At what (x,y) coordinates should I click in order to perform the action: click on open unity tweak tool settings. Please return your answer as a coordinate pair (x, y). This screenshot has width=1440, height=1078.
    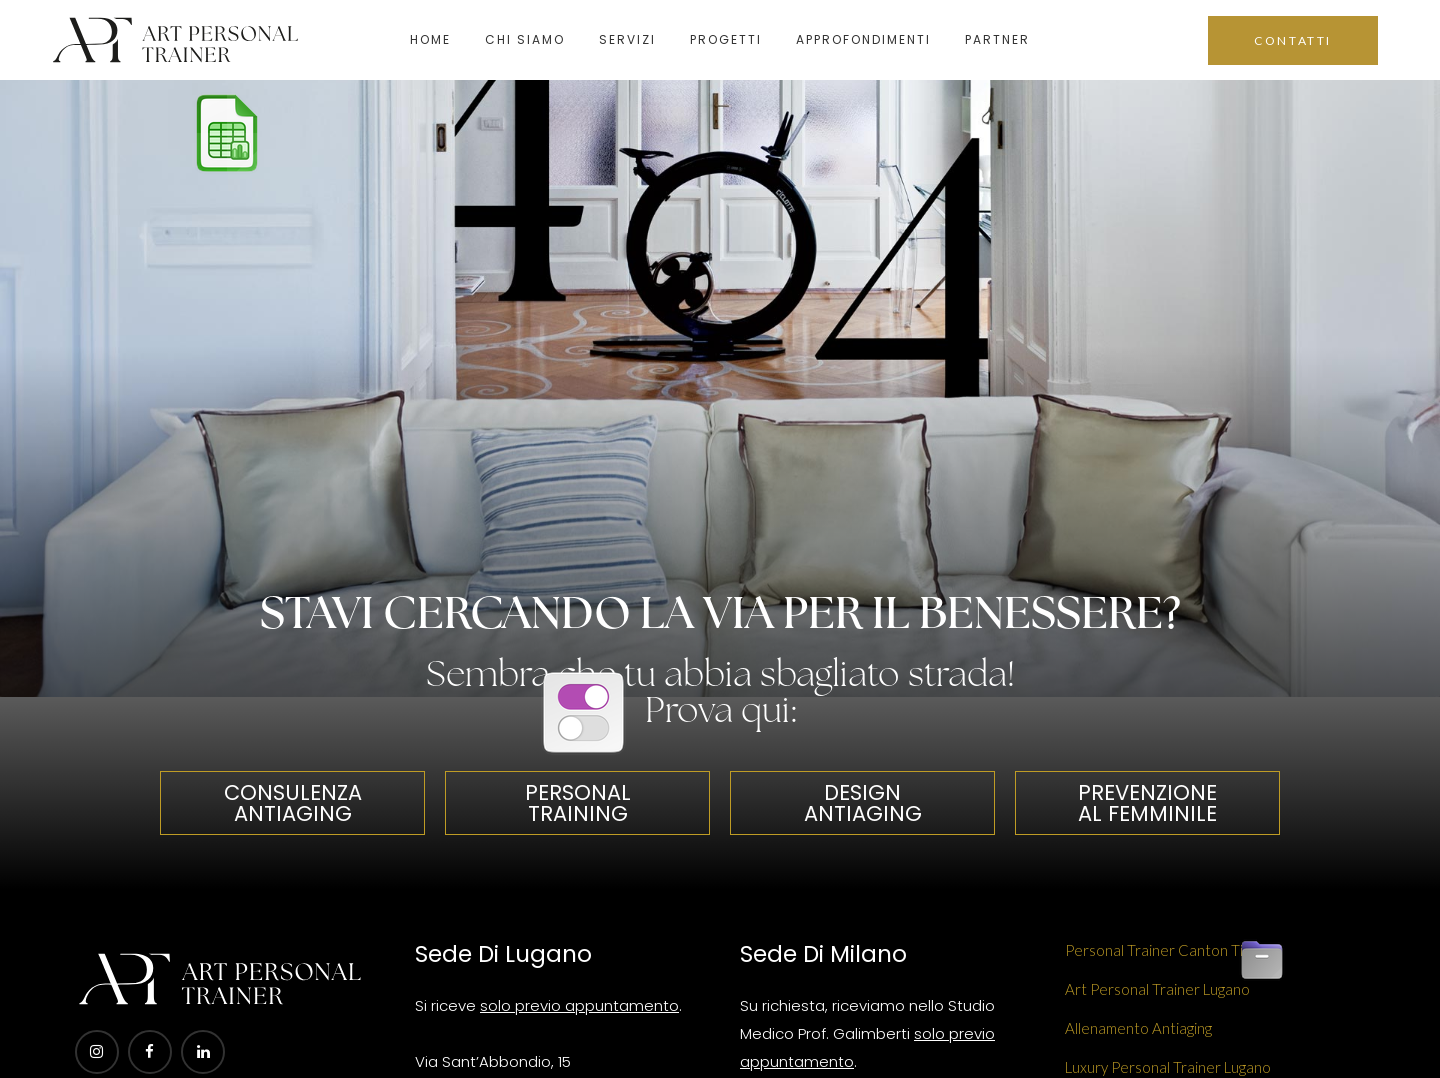
    Looking at the image, I should click on (583, 712).